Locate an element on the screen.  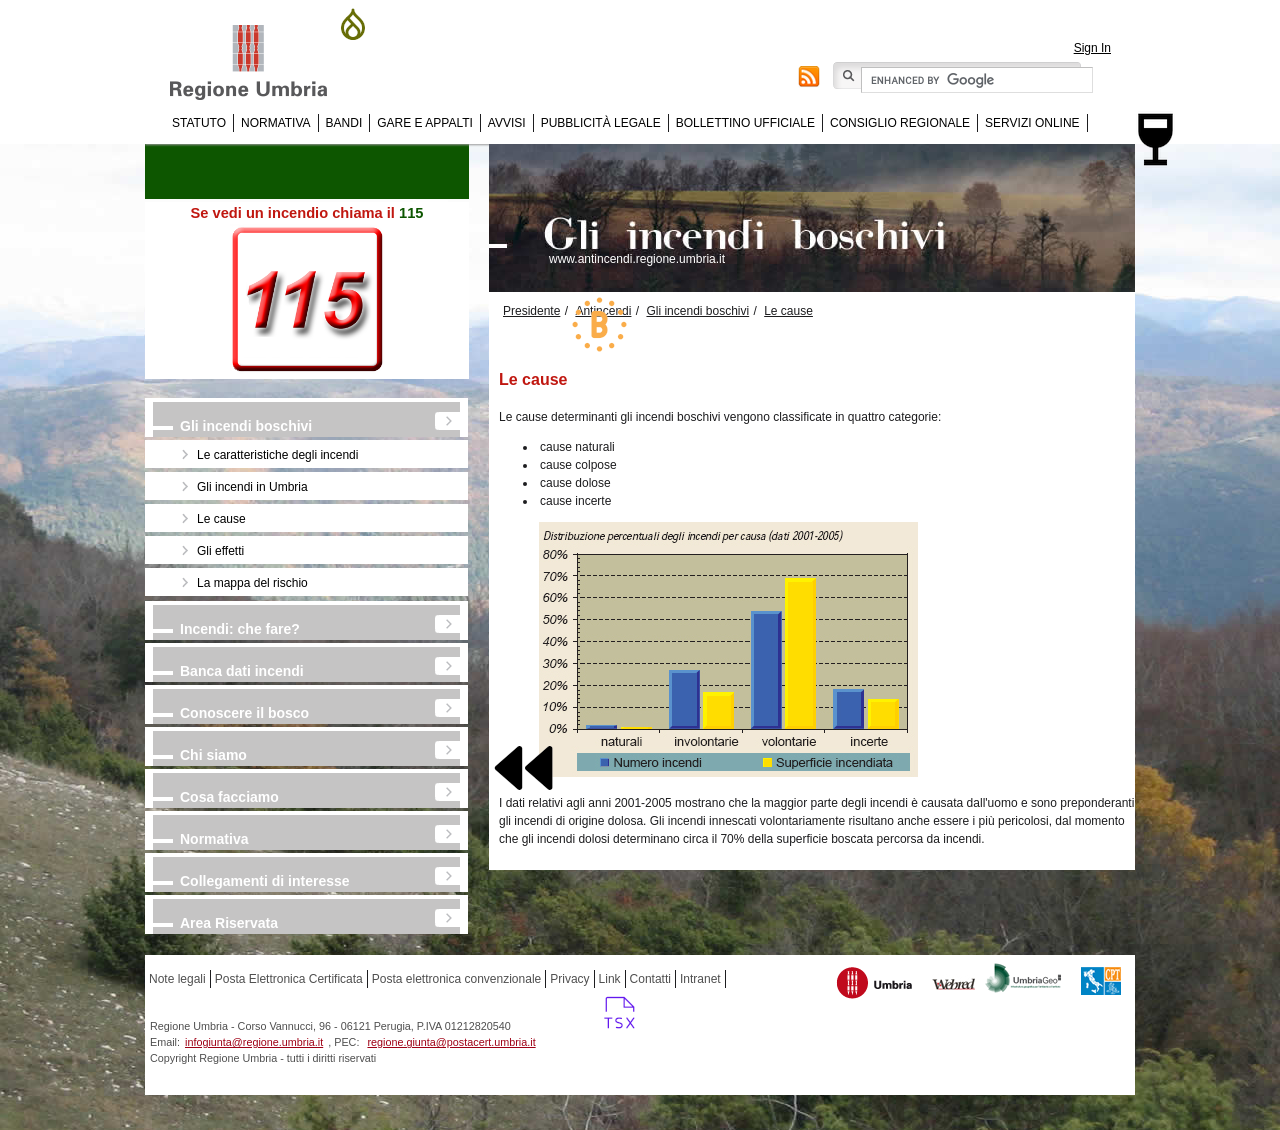
indicates bold text formatting option is located at coordinates (599, 324).